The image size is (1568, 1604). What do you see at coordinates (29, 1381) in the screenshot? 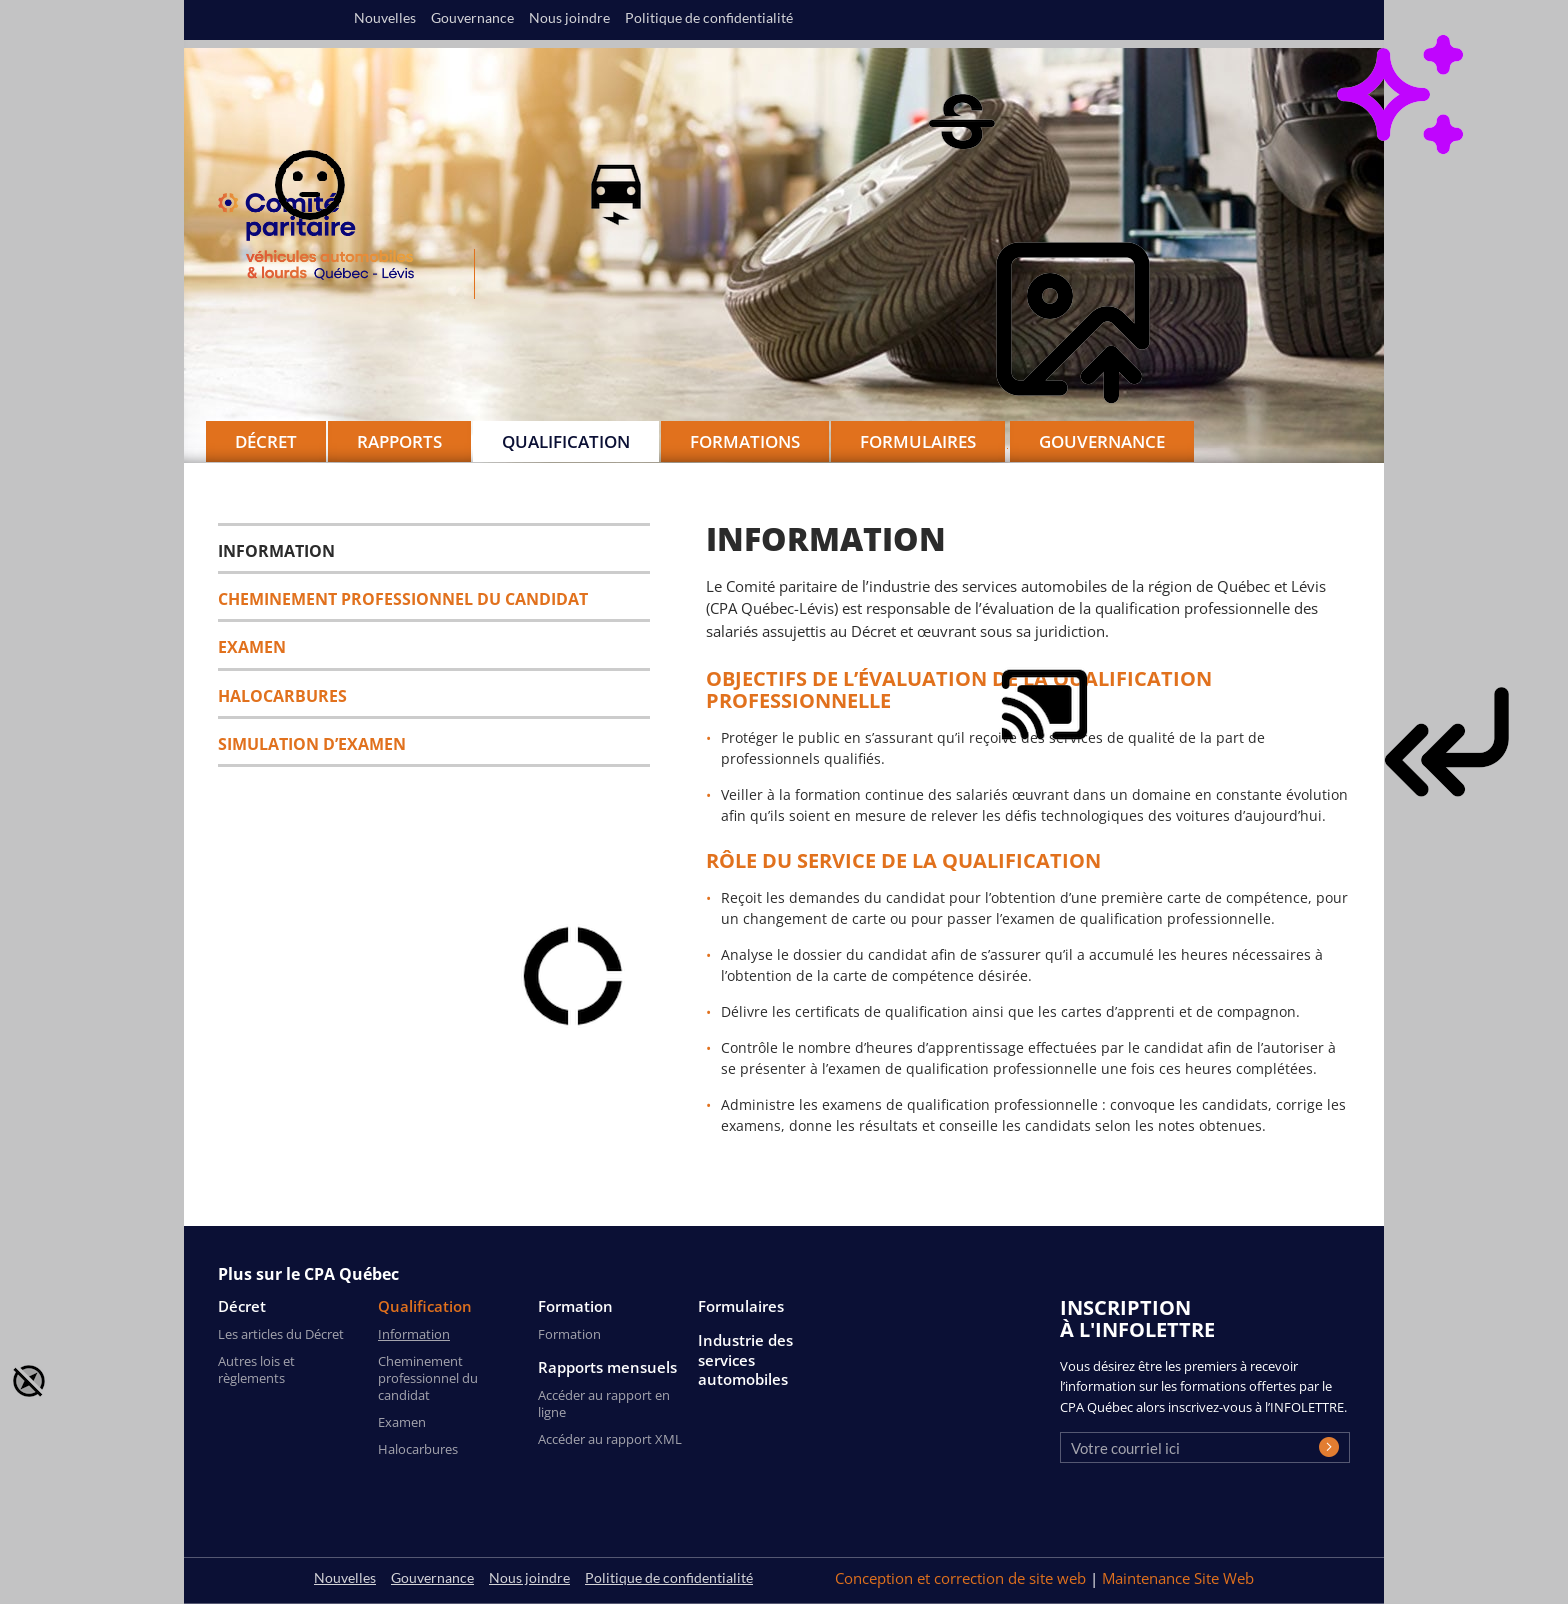
I see `disable compass or navigation mode` at bounding box center [29, 1381].